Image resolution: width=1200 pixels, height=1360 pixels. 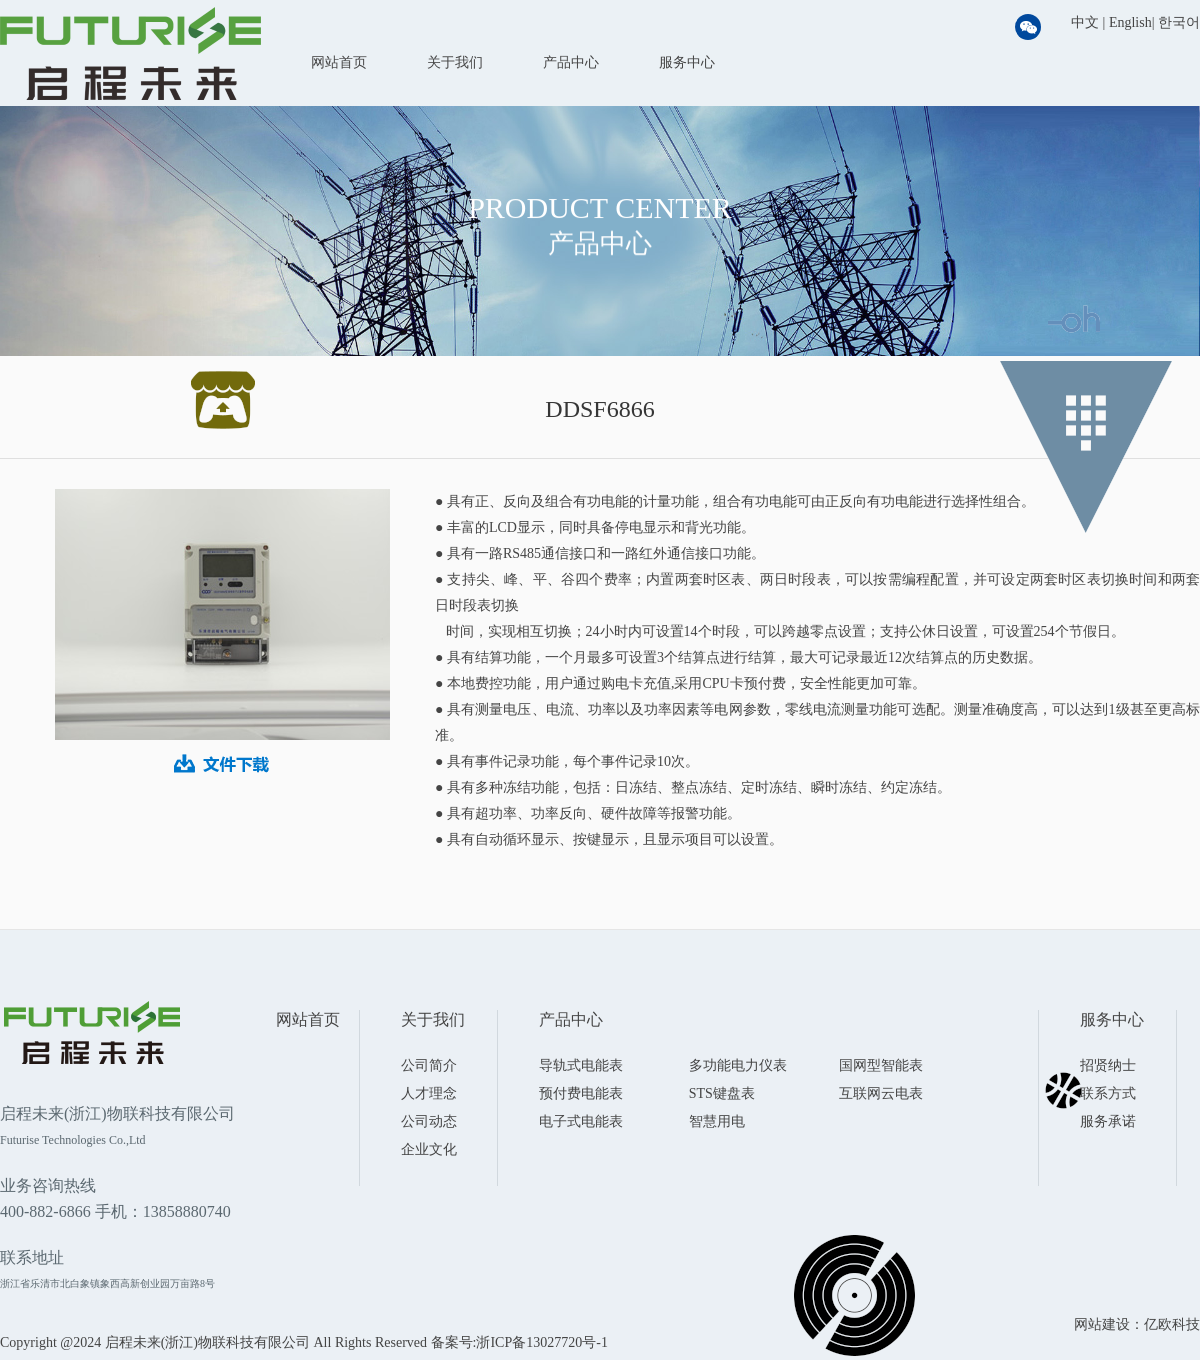 I want to click on visit itch.io indie game marketplace, so click(x=223, y=400).